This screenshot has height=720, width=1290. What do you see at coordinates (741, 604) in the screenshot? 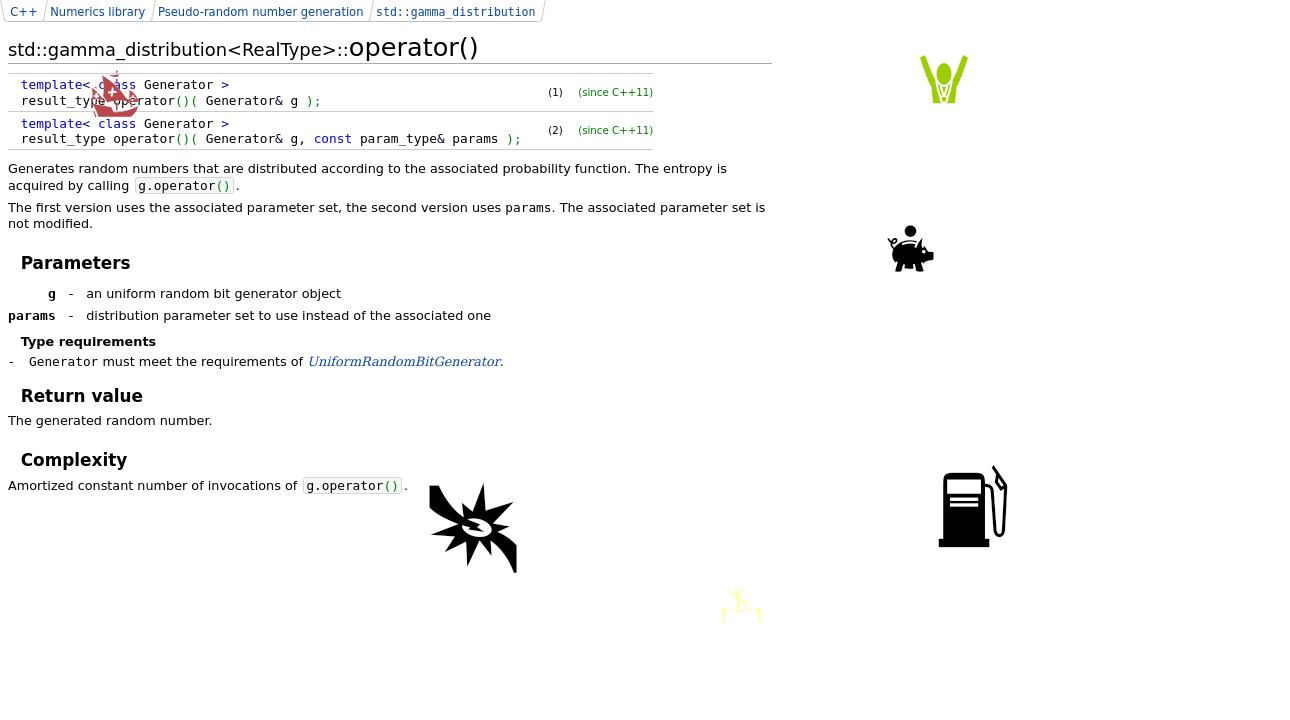
I see `circus or acrobatics game category` at bounding box center [741, 604].